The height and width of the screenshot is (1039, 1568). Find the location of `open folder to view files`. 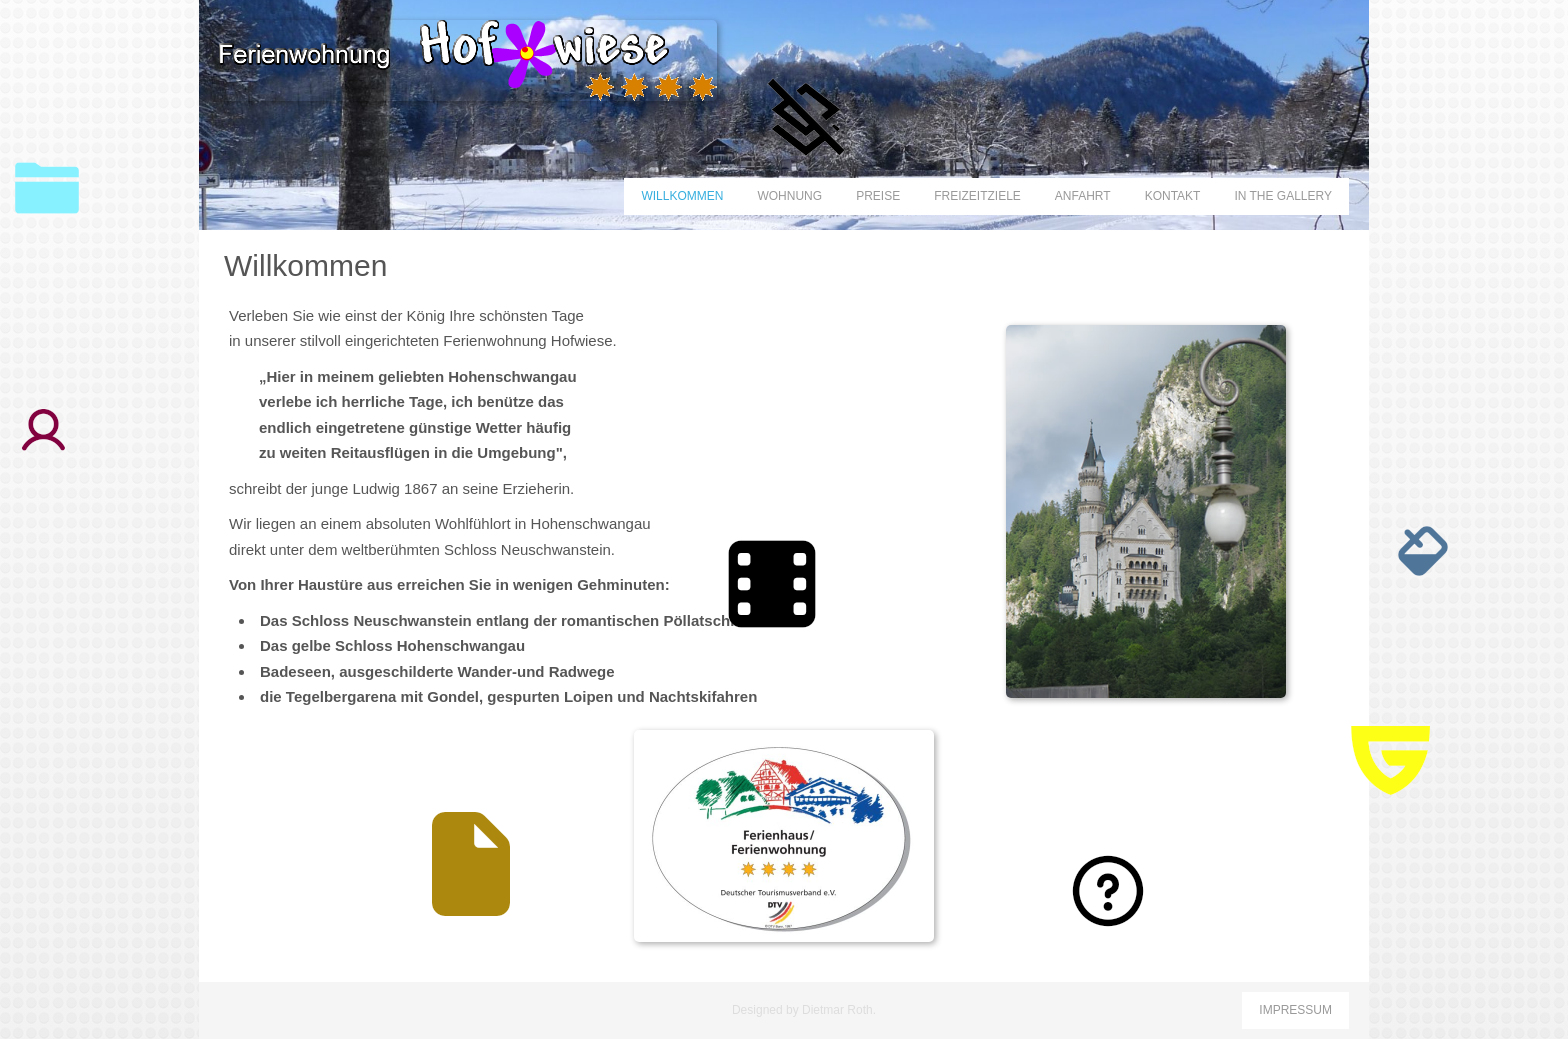

open folder to view files is located at coordinates (47, 188).